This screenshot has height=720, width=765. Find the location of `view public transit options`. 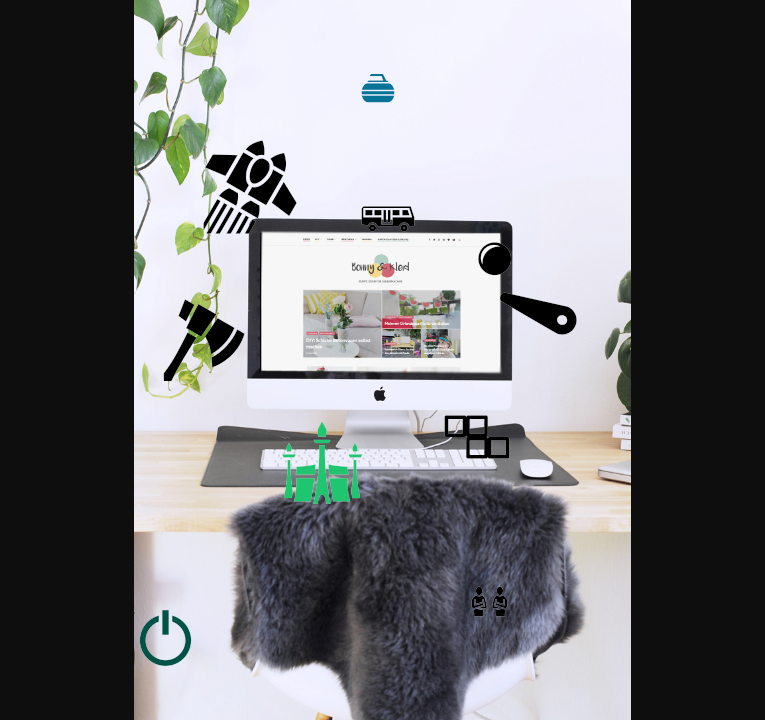

view public transit options is located at coordinates (388, 219).